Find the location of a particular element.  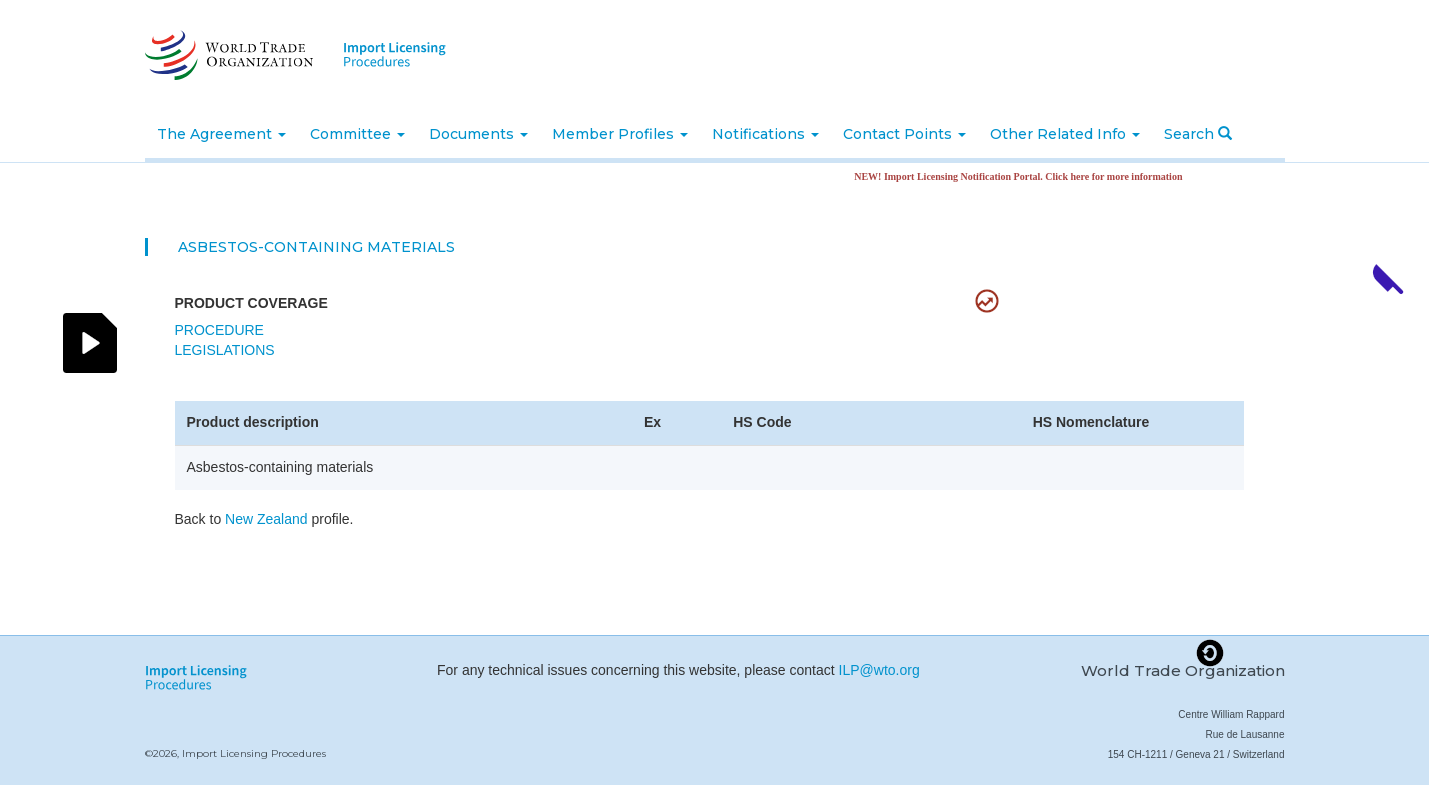

view financial performance or fund growth is located at coordinates (987, 301).